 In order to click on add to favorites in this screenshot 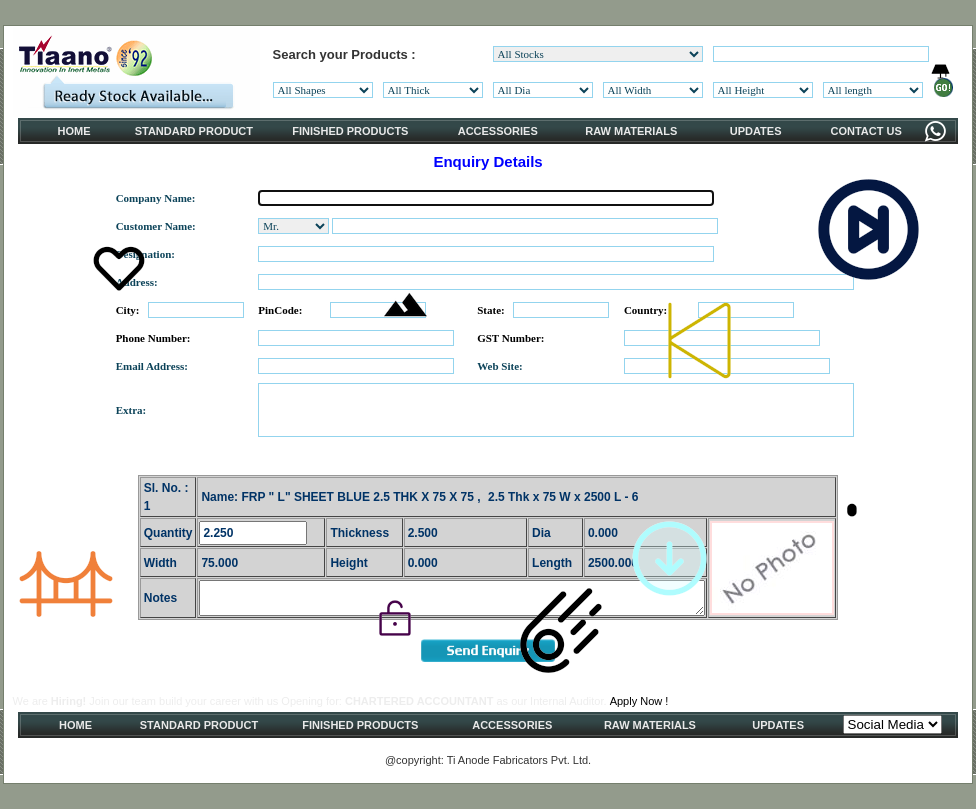, I will do `click(119, 267)`.